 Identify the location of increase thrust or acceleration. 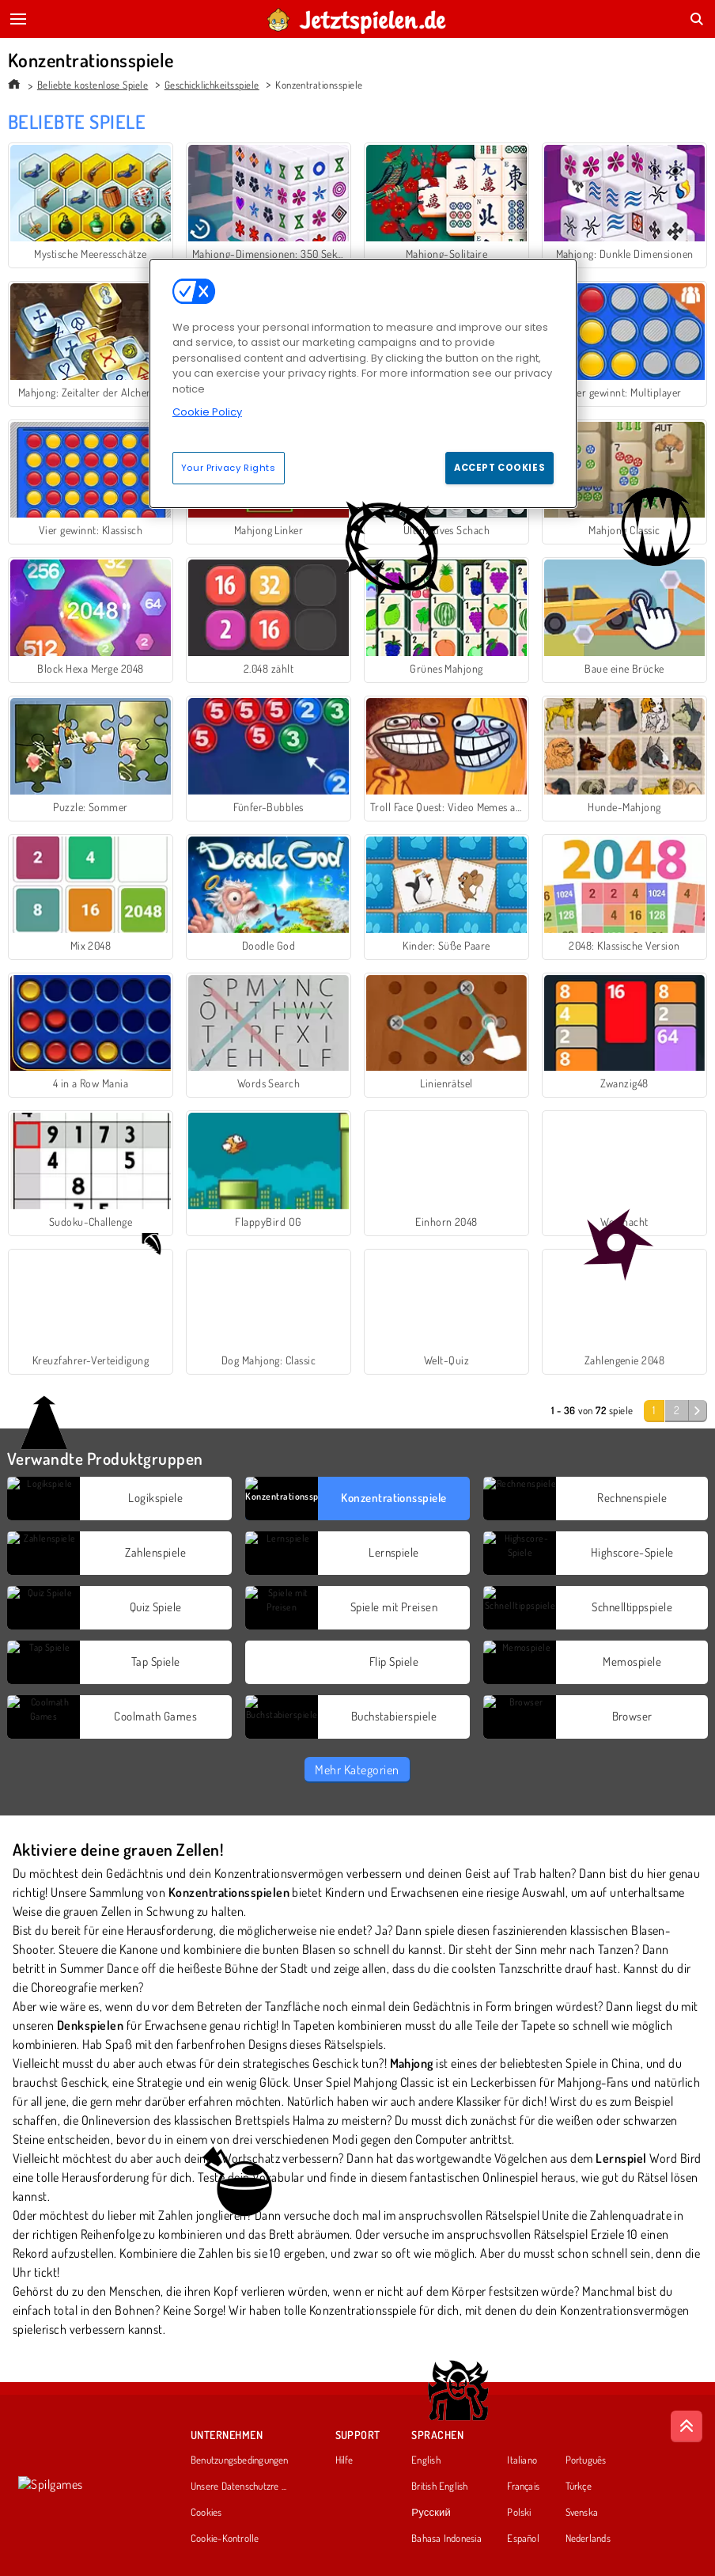
(44, 1422).